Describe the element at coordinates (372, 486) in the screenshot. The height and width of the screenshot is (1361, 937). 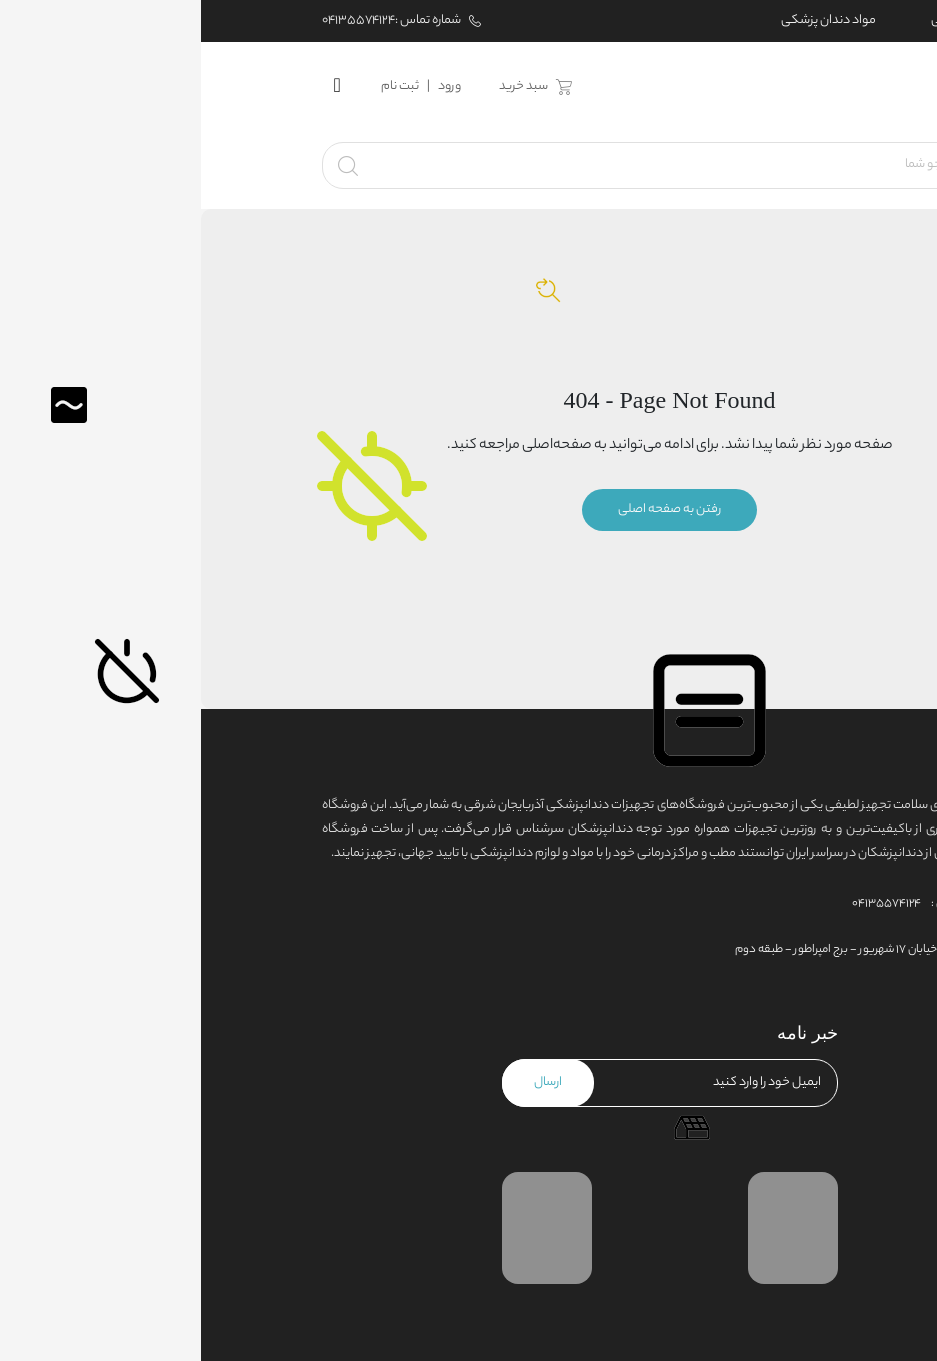
I see `location tracking is disabled` at that location.